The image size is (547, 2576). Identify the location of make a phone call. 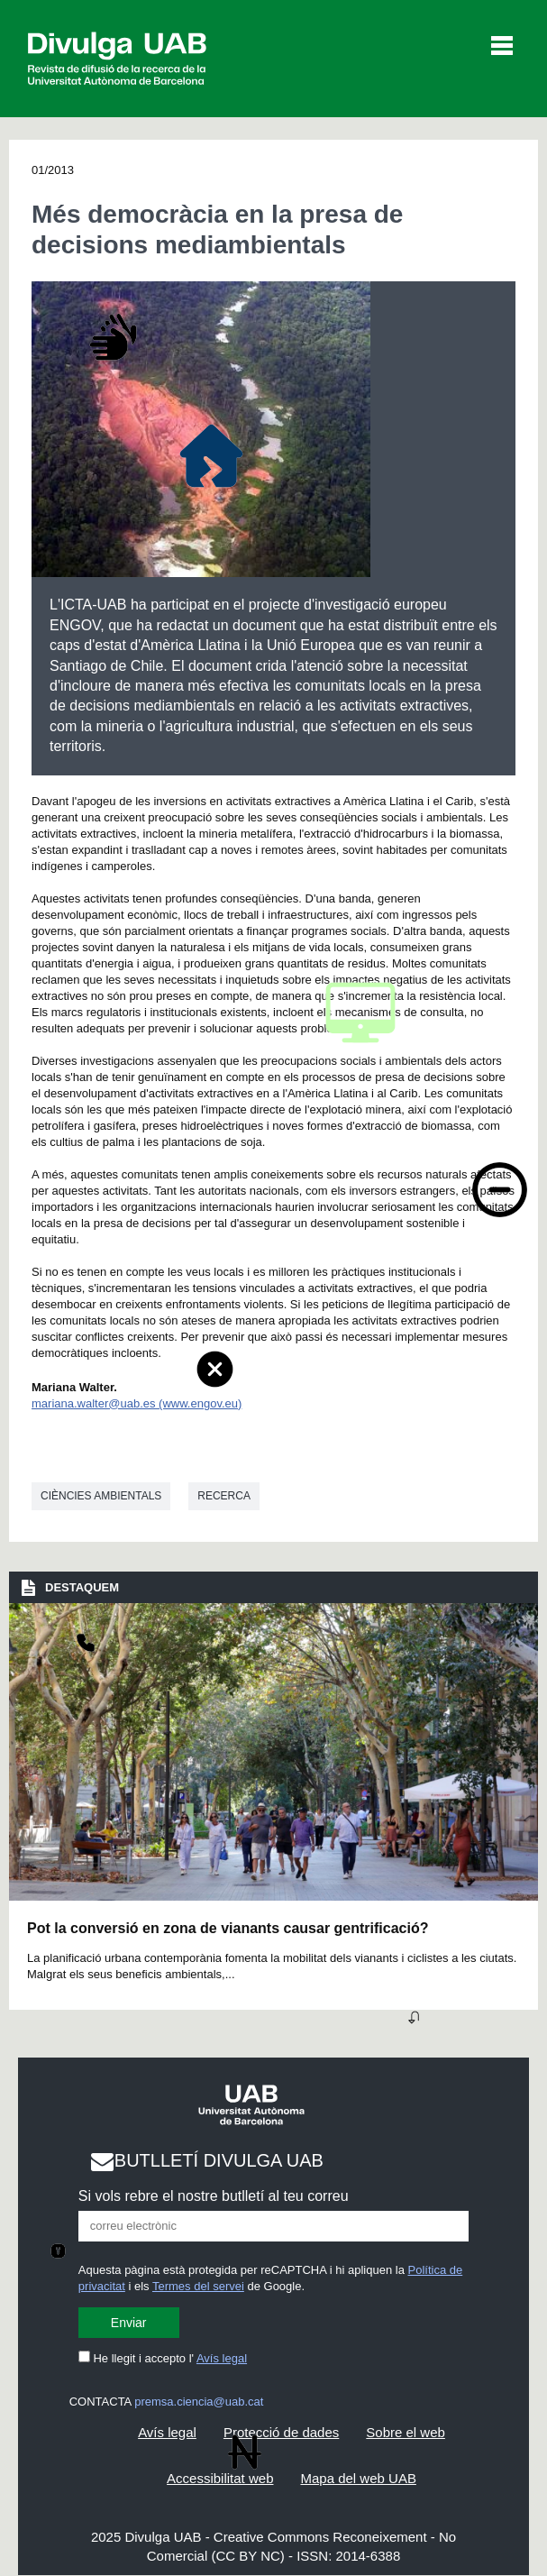
(86, 1642).